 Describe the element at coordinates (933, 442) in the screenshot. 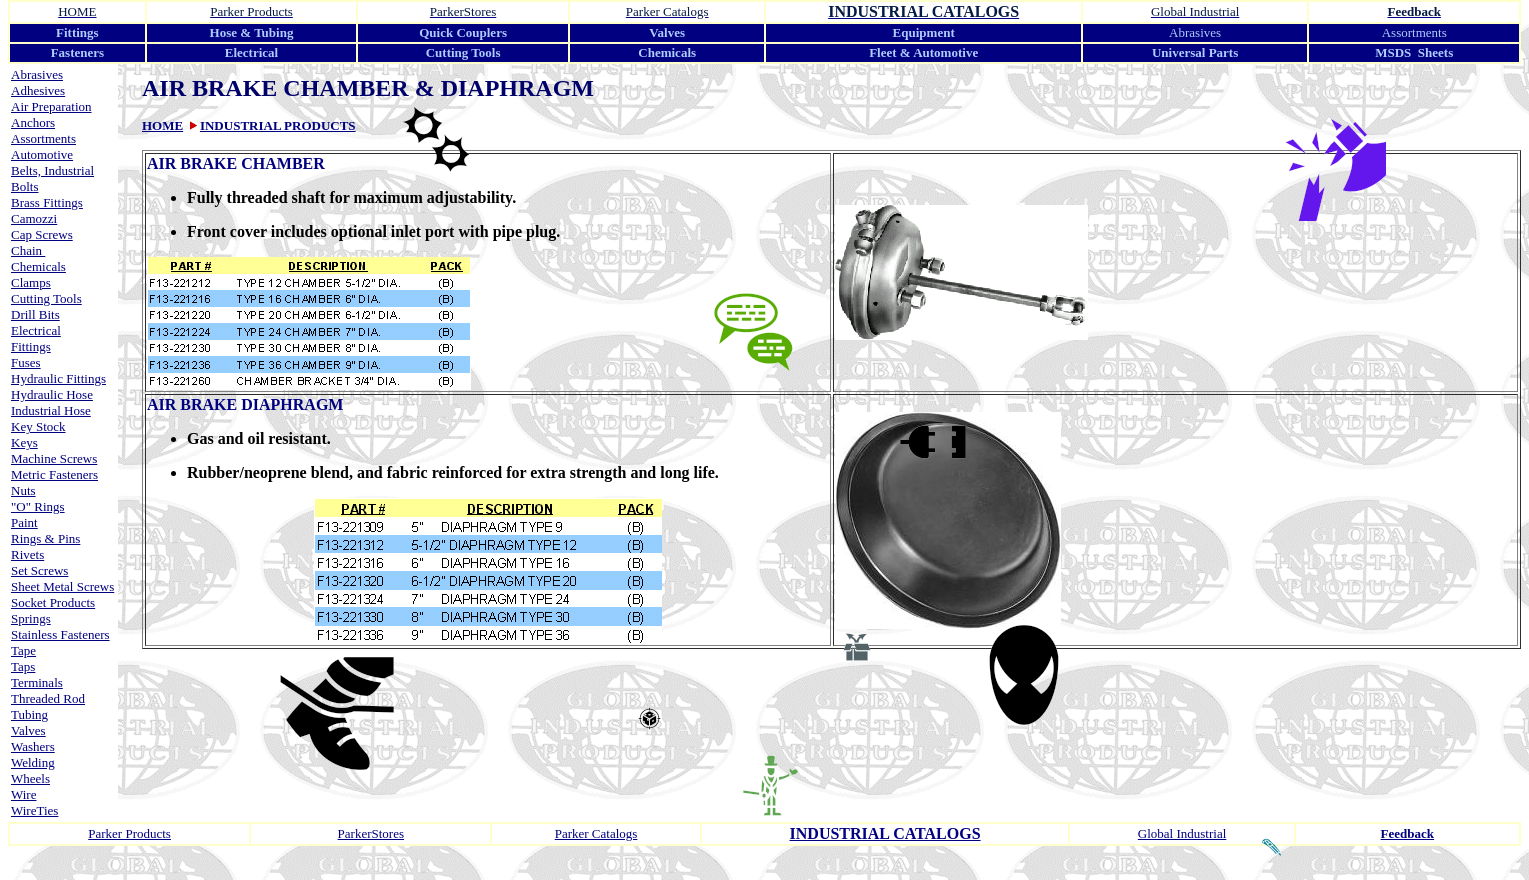

I see `indicates disconnected or offline status` at that location.